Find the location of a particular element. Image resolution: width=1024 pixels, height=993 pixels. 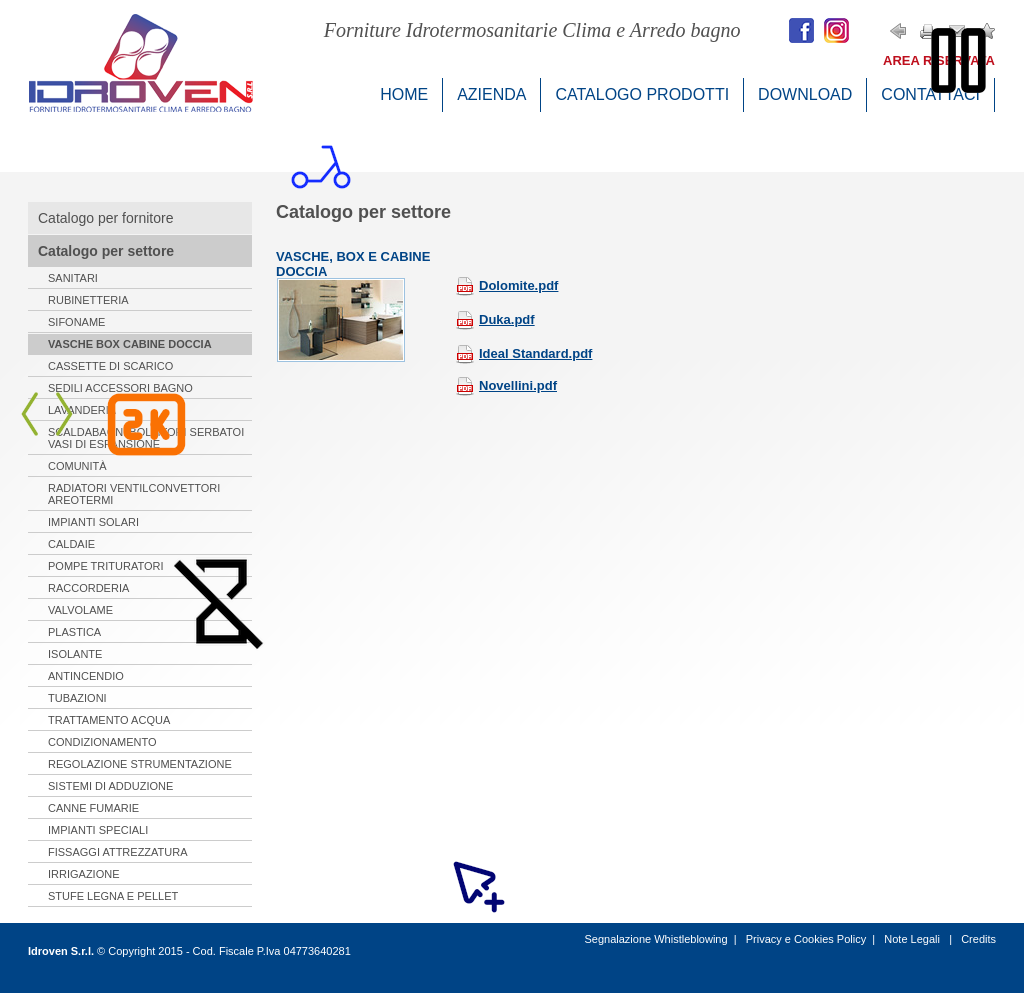

view or edit source code is located at coordinates (47, 414).